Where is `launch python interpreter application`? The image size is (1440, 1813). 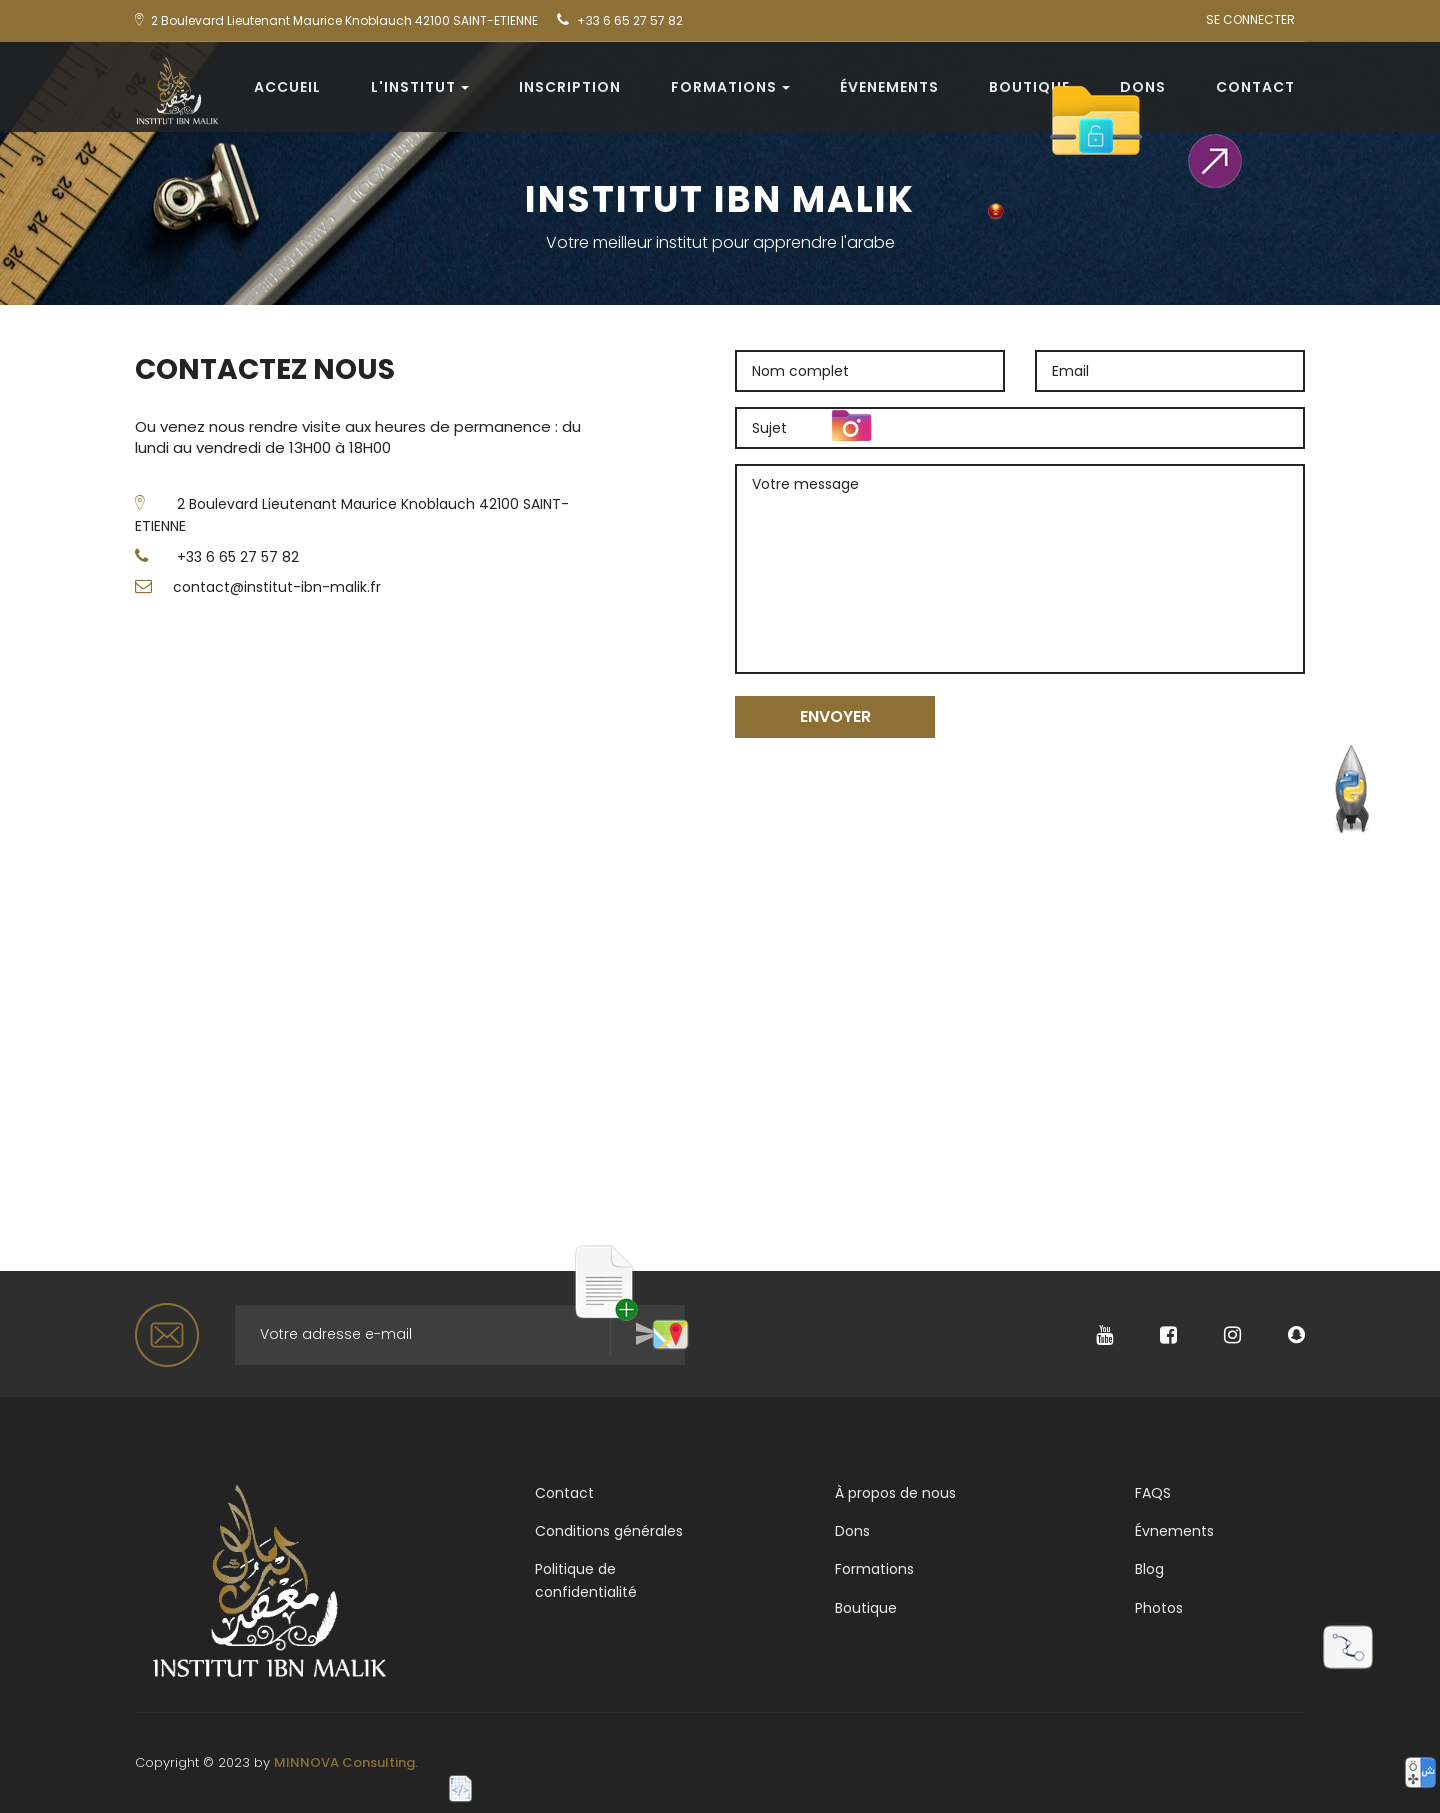
launch python interpreter application is located at coordinates (1352, 789).